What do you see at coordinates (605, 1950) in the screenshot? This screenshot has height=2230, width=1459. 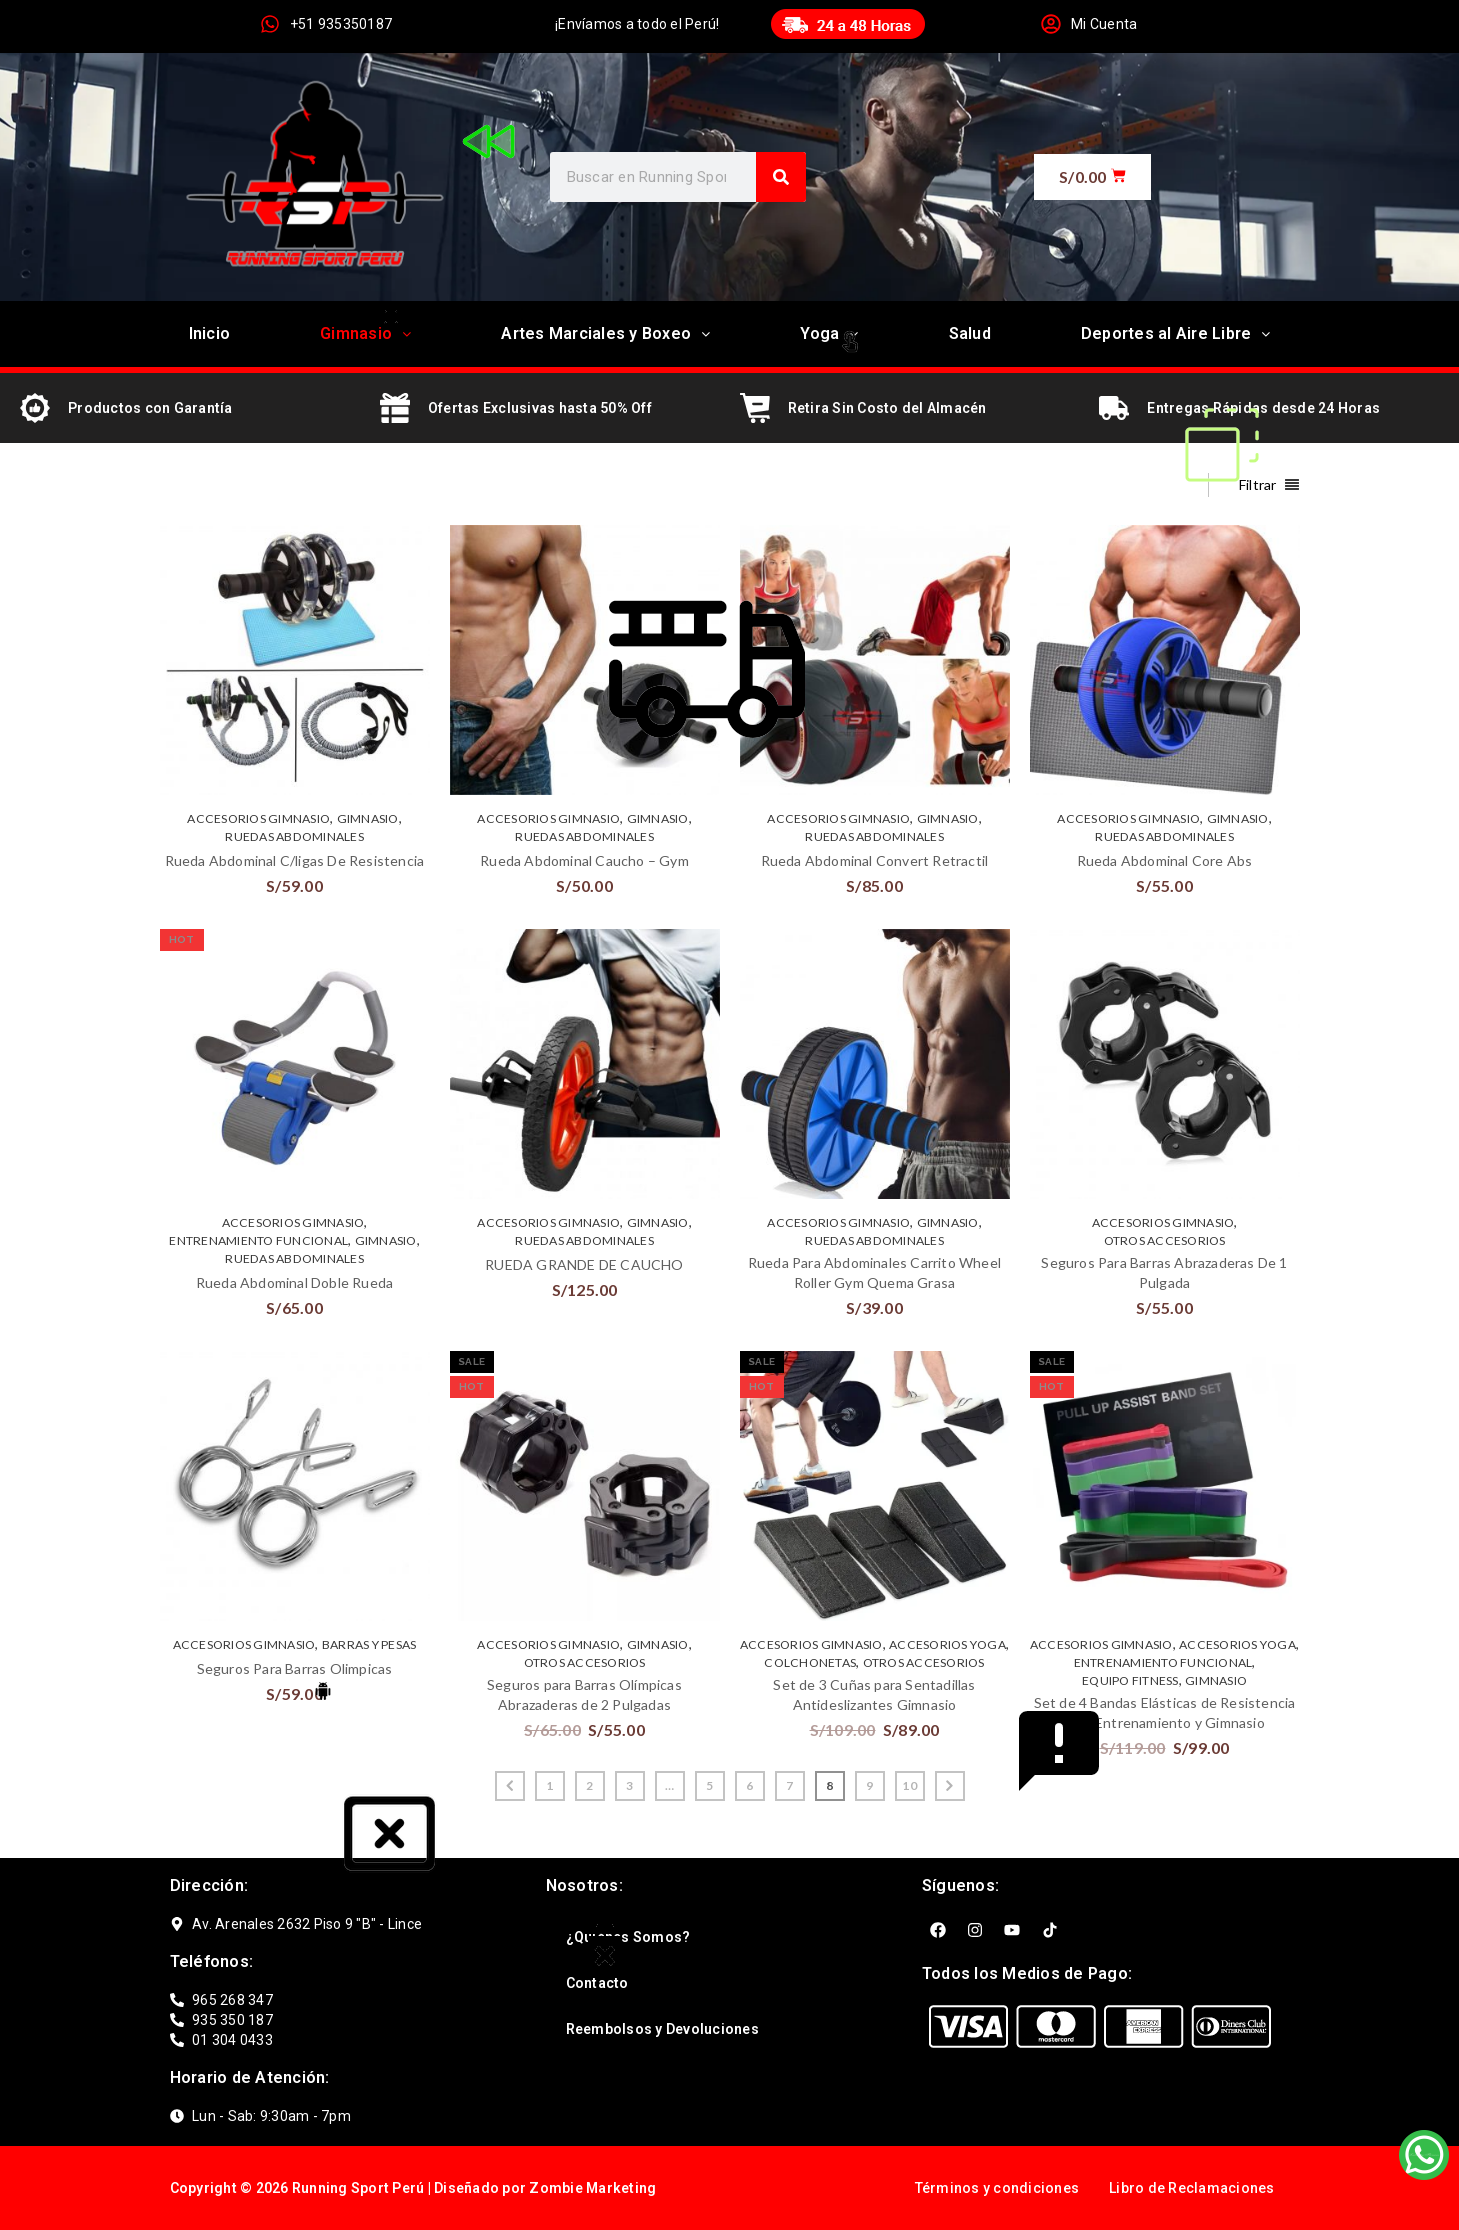 I see `permanently delete item` at bounding box center [605, 1950].